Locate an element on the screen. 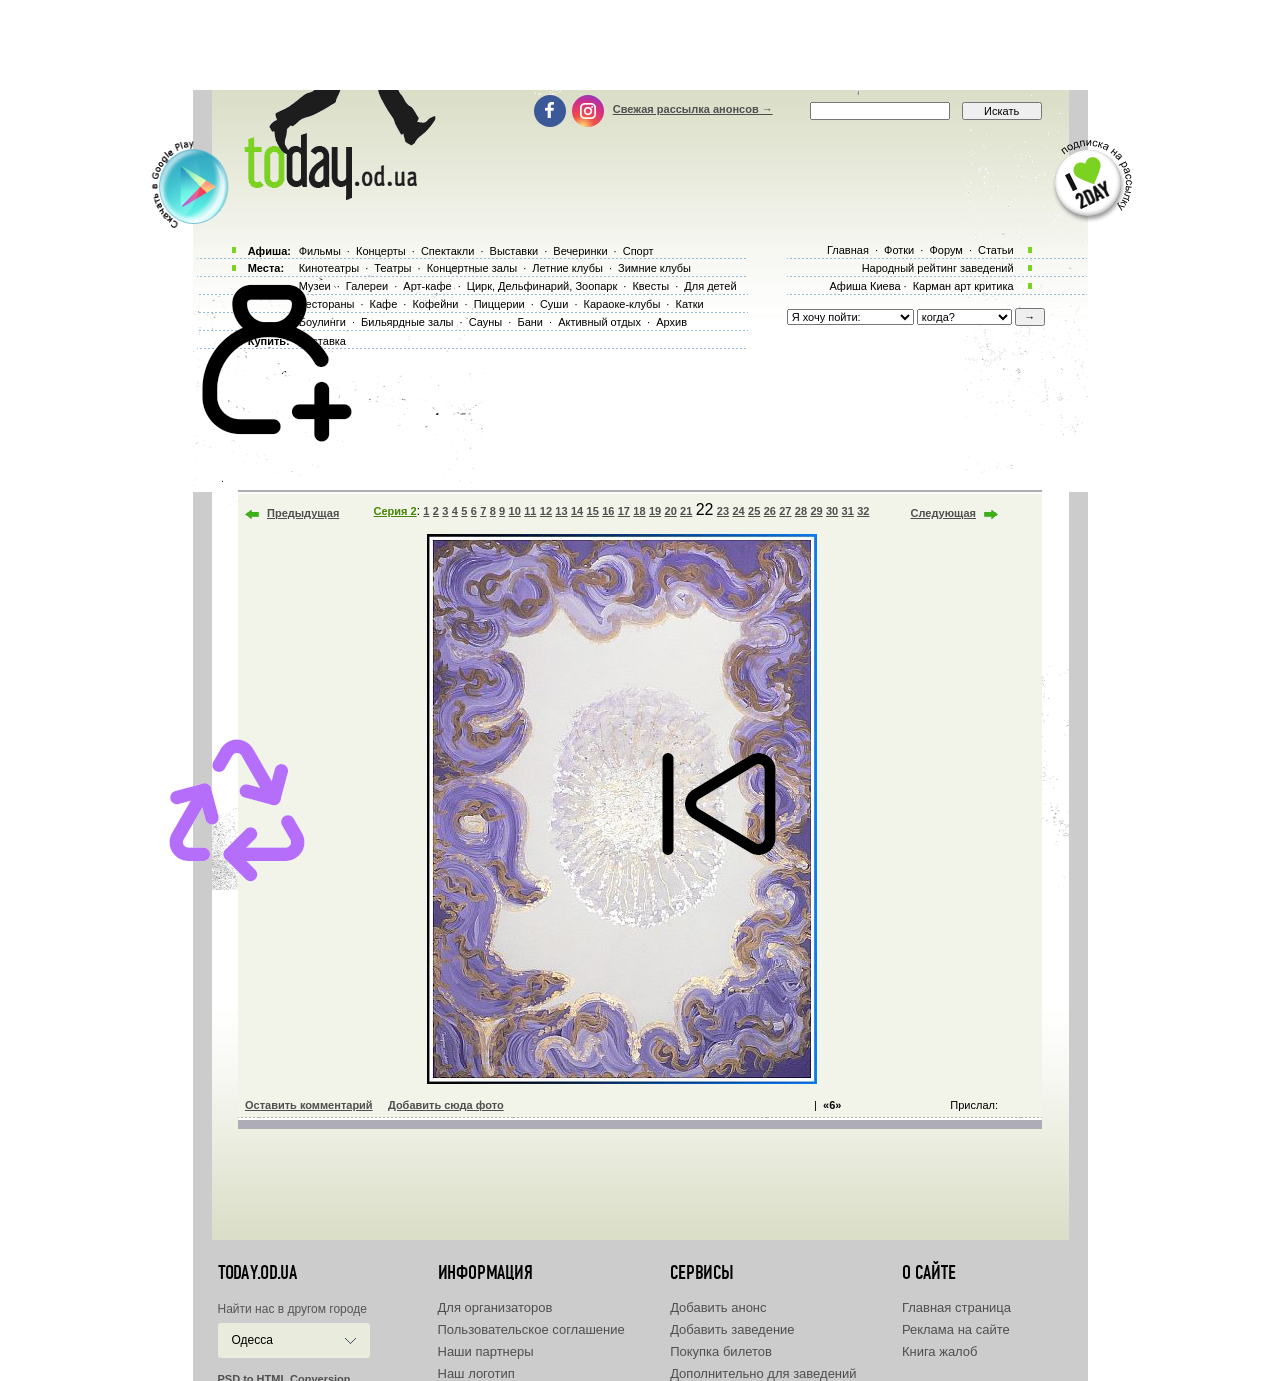 The height and width of the screenshot is (1381, 1280). add funds to your balance is located at coordinates (269, 359).